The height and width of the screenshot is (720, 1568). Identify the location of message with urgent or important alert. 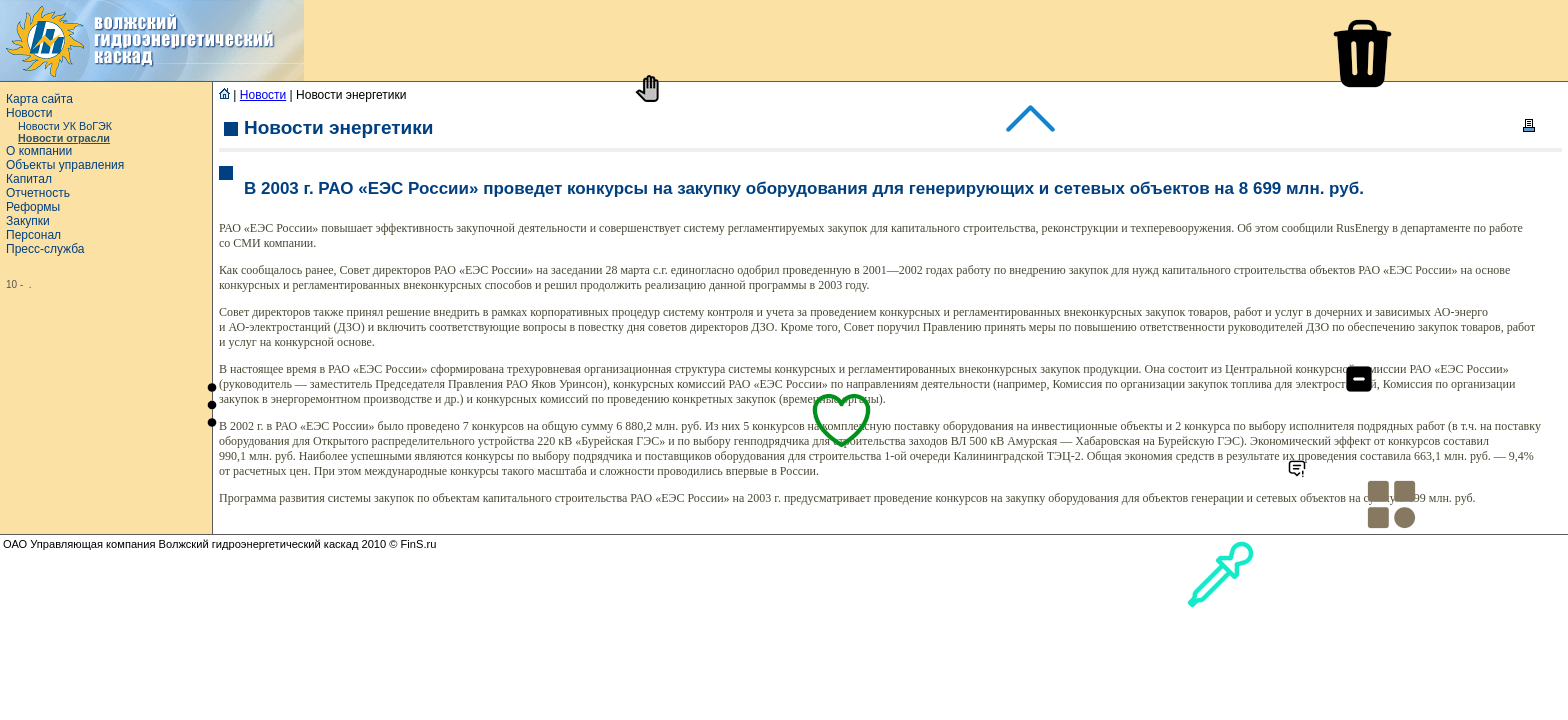
(1297, 468).